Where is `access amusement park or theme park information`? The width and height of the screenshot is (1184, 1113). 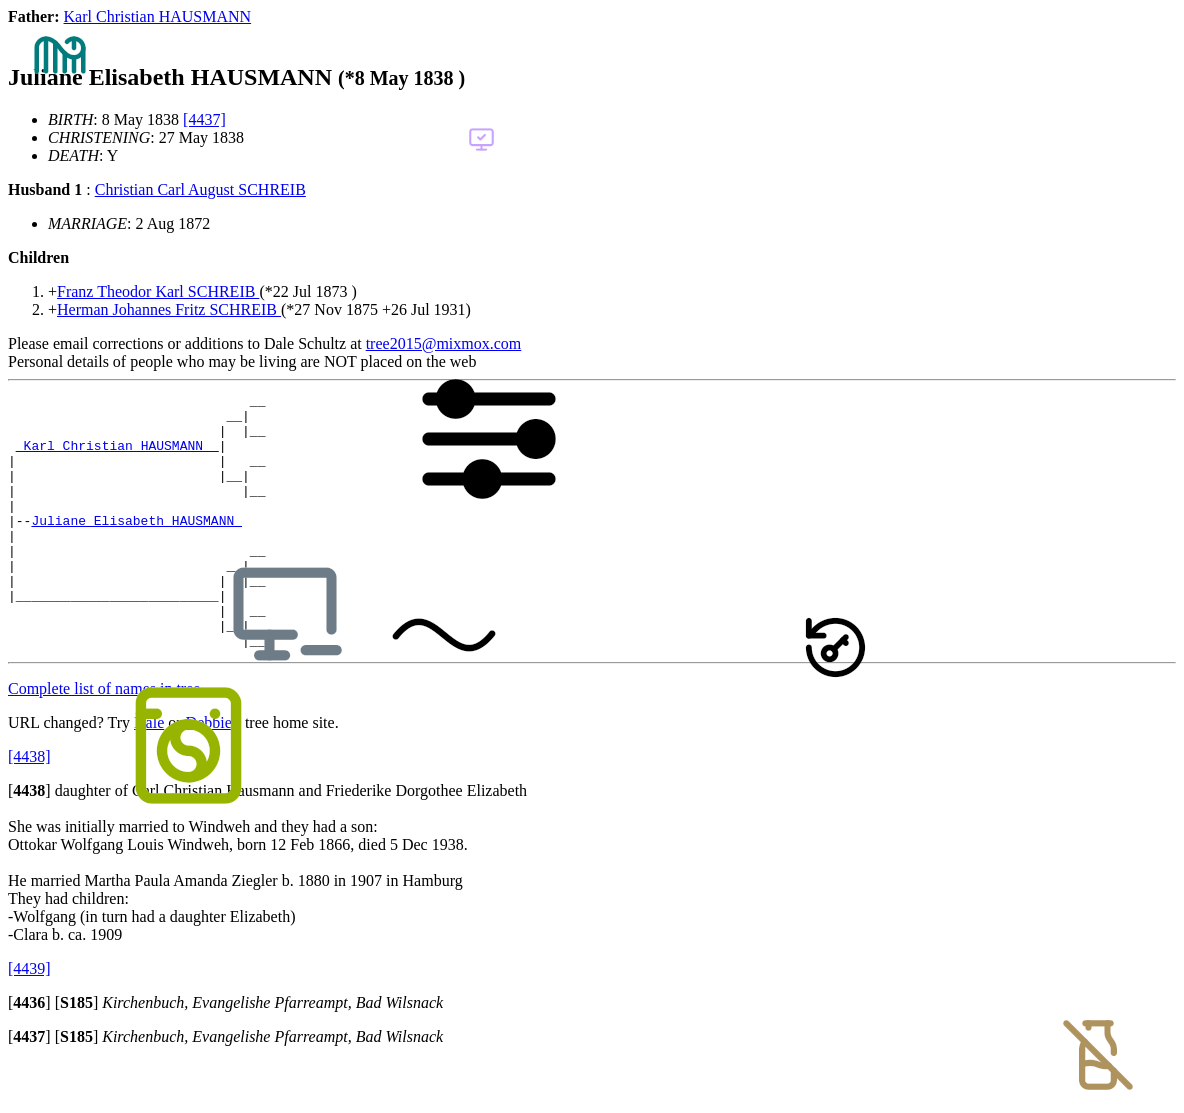 access amusement park or theme park information is located at coordinates (60, 55).